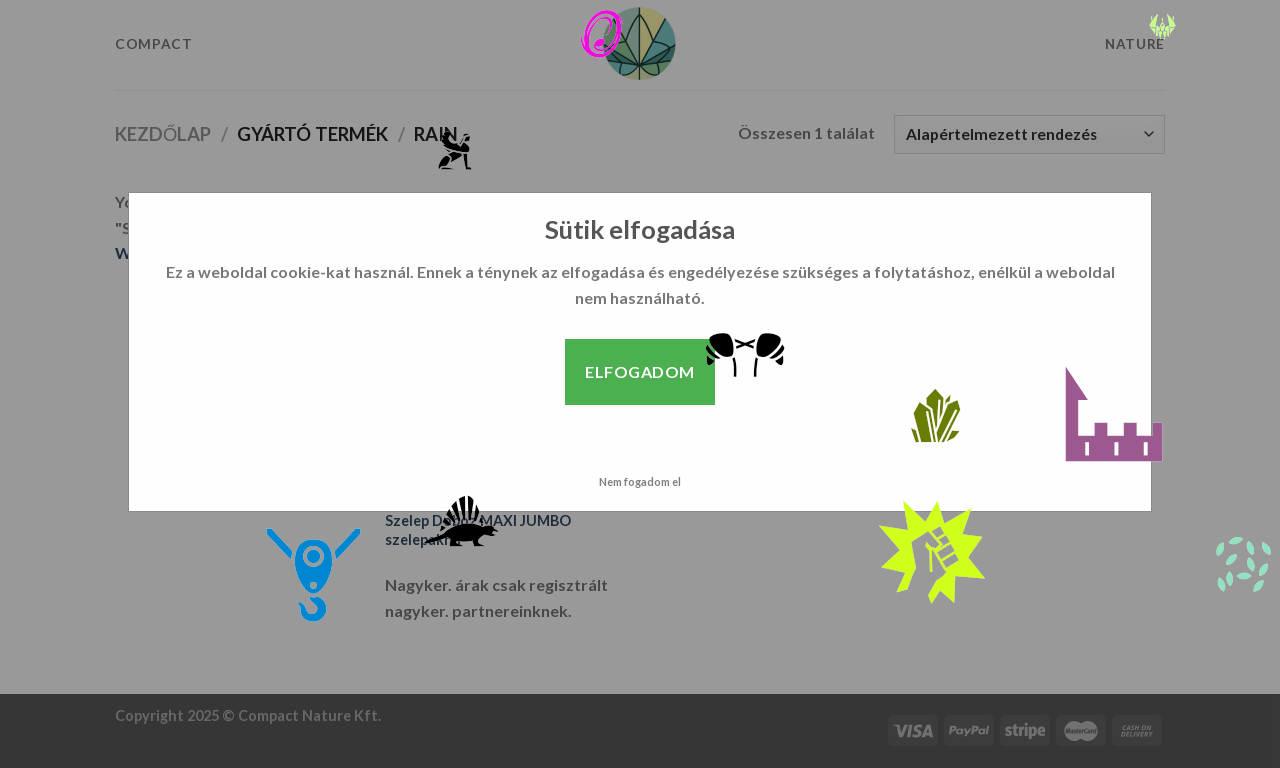 The image size is (1280, 768). What do you see at coordinates (1114, 413) in the screenshot?
I see `view castle or fortress in game` at bounding box center [1114, 413].